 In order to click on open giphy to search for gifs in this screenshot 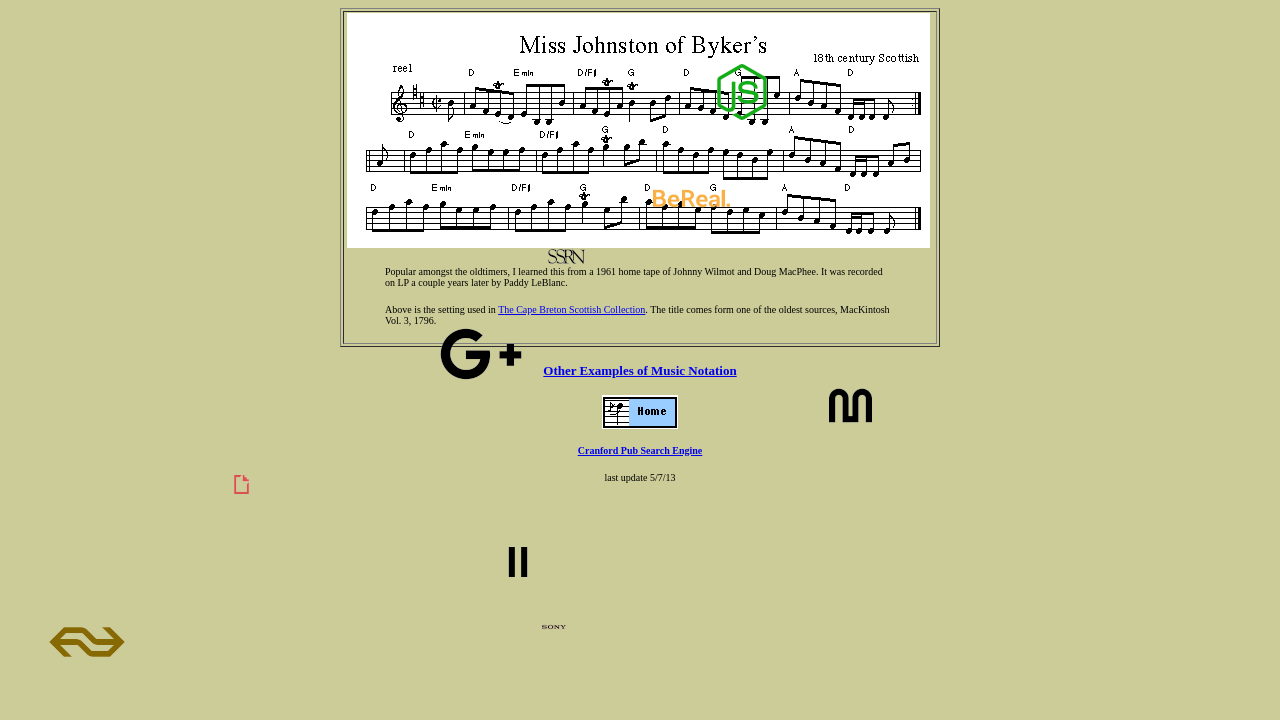, I will do `click(241, 484)`.